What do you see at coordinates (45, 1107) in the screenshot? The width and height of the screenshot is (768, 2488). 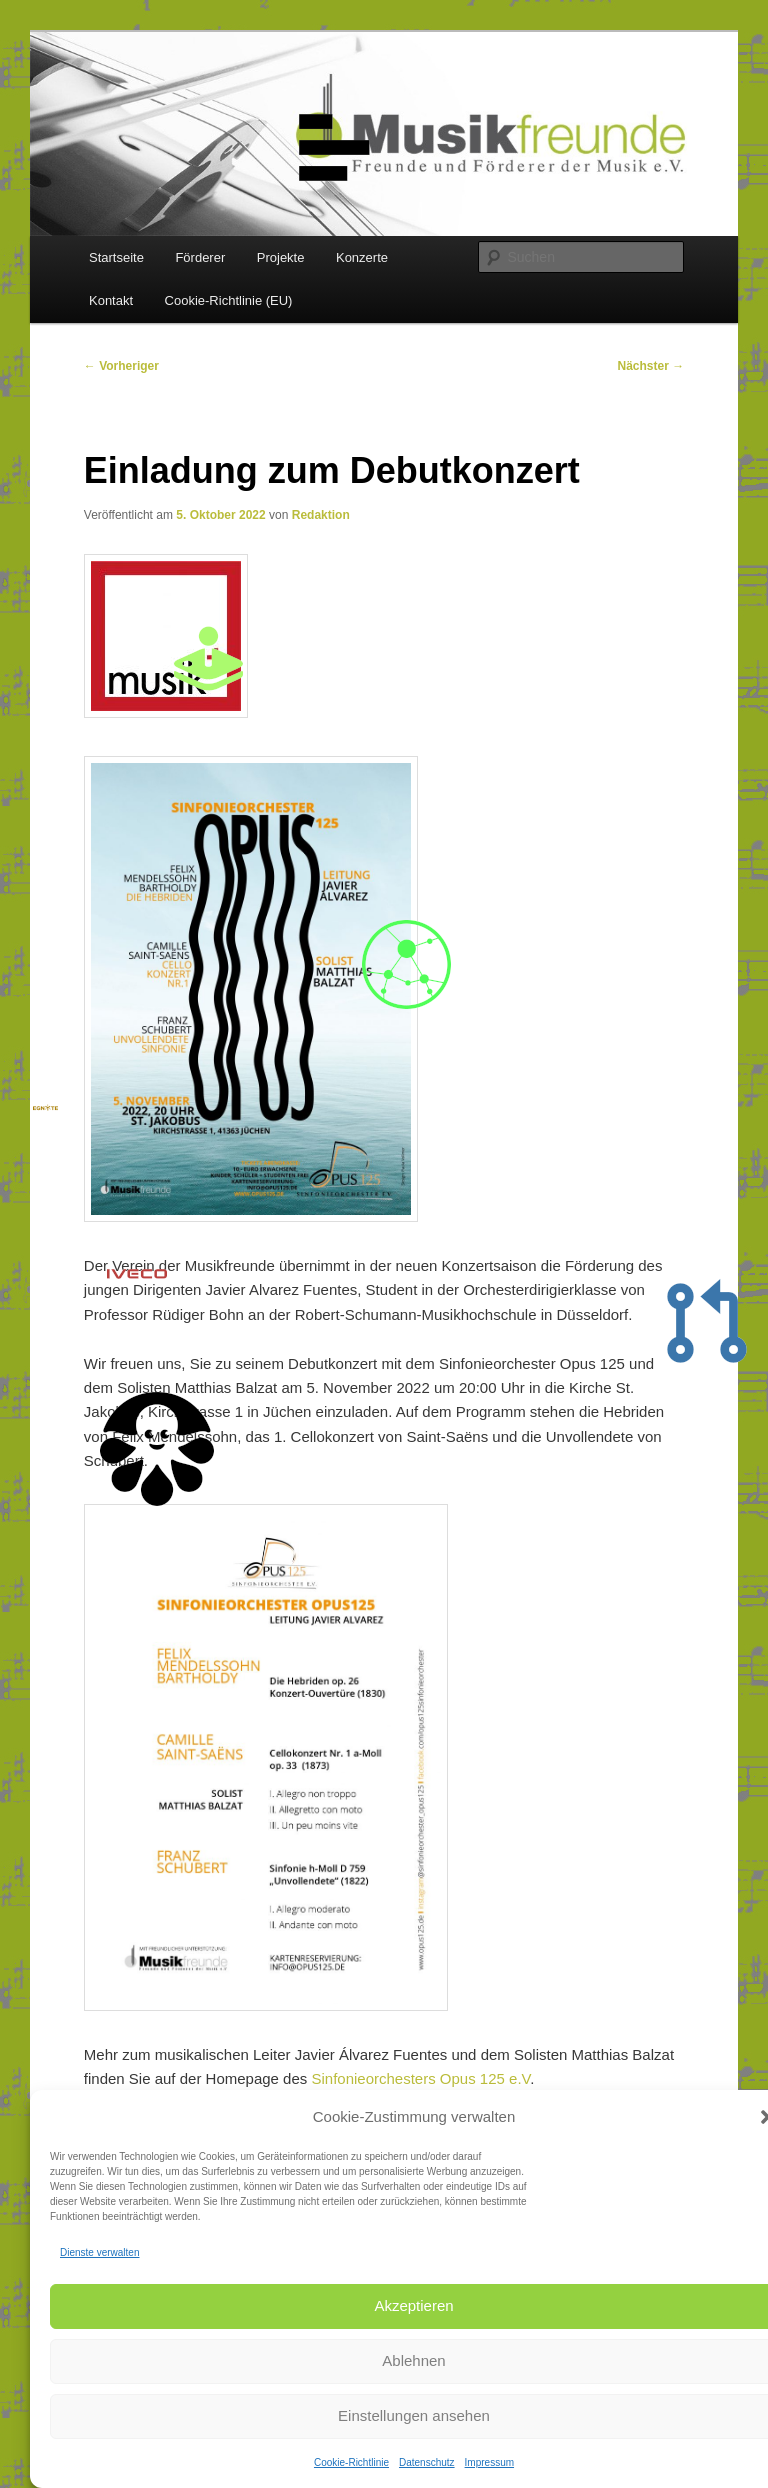 I see `open egnyte cloud storage app` at bounding box center [45, 1107].